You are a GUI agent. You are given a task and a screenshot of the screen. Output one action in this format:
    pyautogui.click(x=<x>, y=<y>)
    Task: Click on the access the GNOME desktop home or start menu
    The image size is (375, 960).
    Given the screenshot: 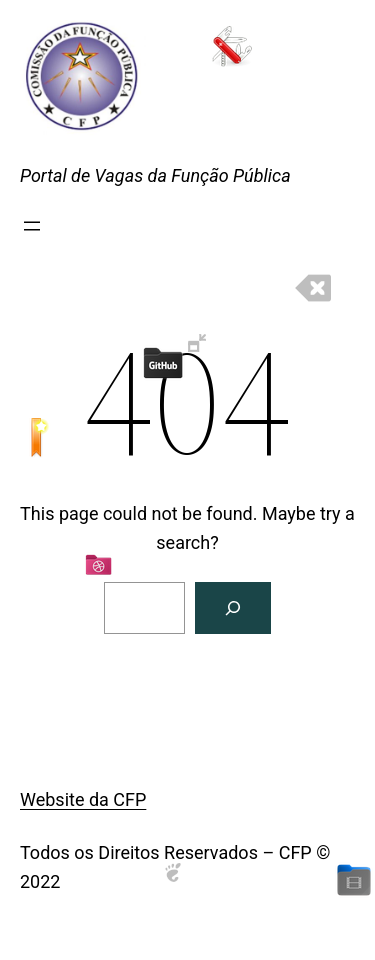 What is the action you would take?
    pyautogui.click(x=172, y=872)
    